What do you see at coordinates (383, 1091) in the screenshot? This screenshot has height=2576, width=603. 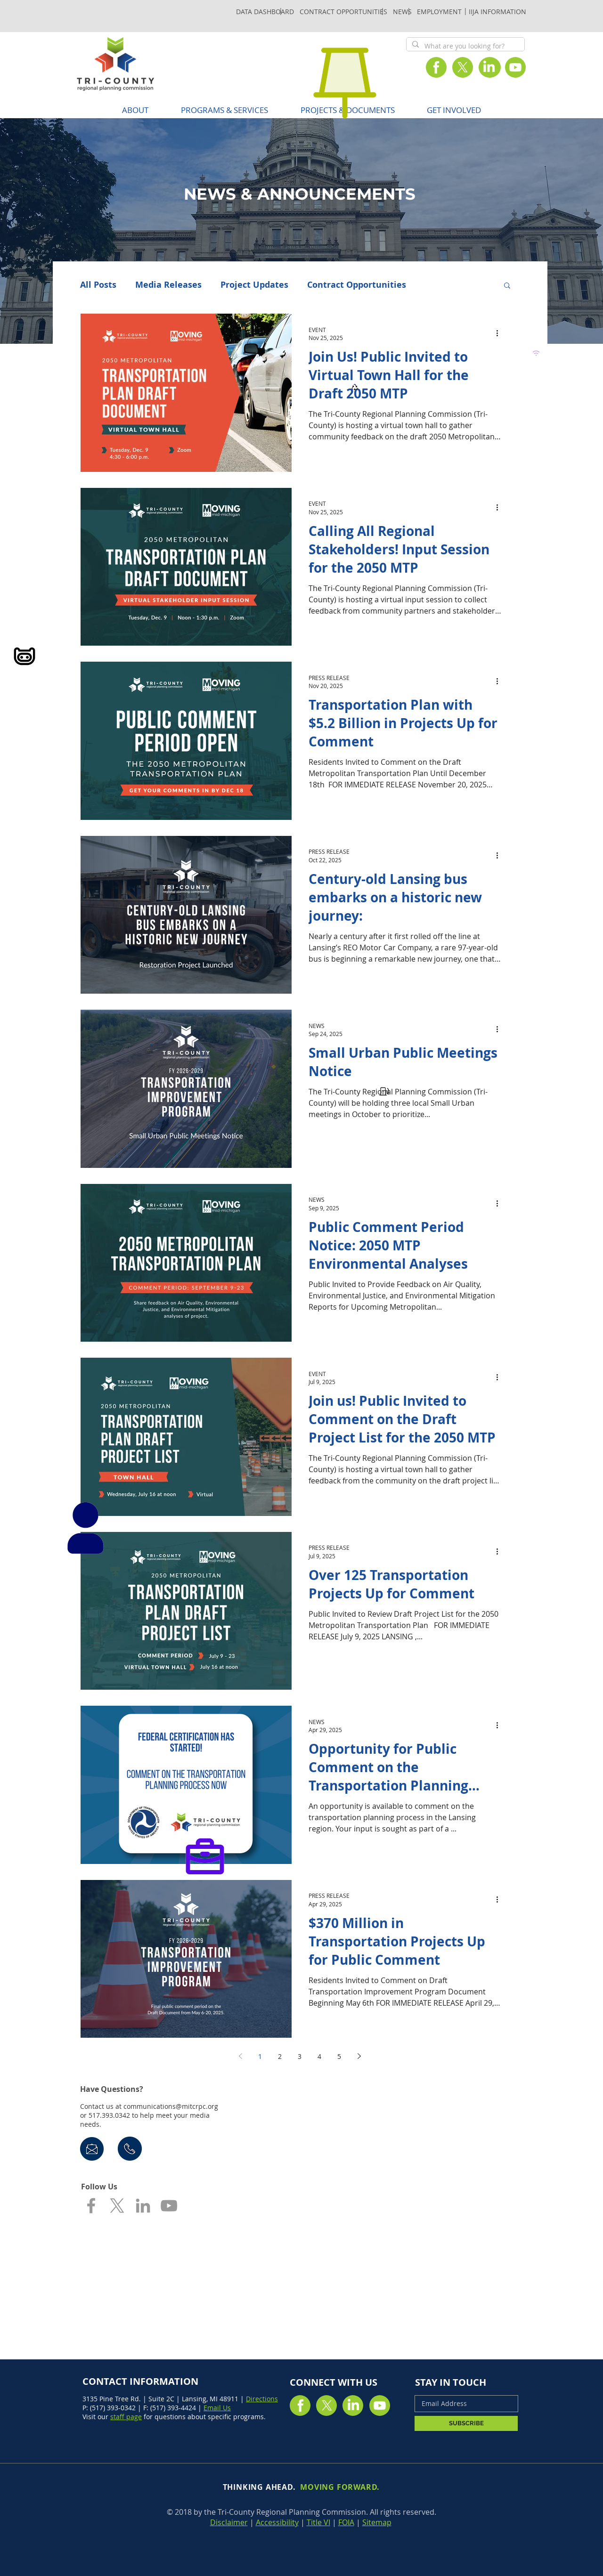 I see `find nearby gas stations` at bounding box center [383, 1091].